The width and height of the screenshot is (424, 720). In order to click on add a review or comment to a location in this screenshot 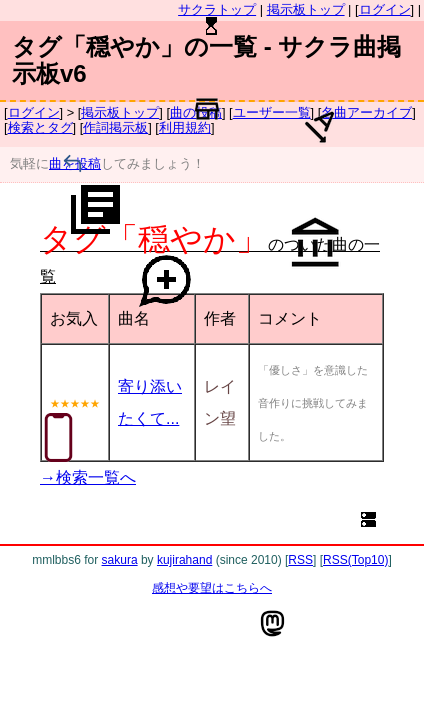, I will do `click(166, 279)`.